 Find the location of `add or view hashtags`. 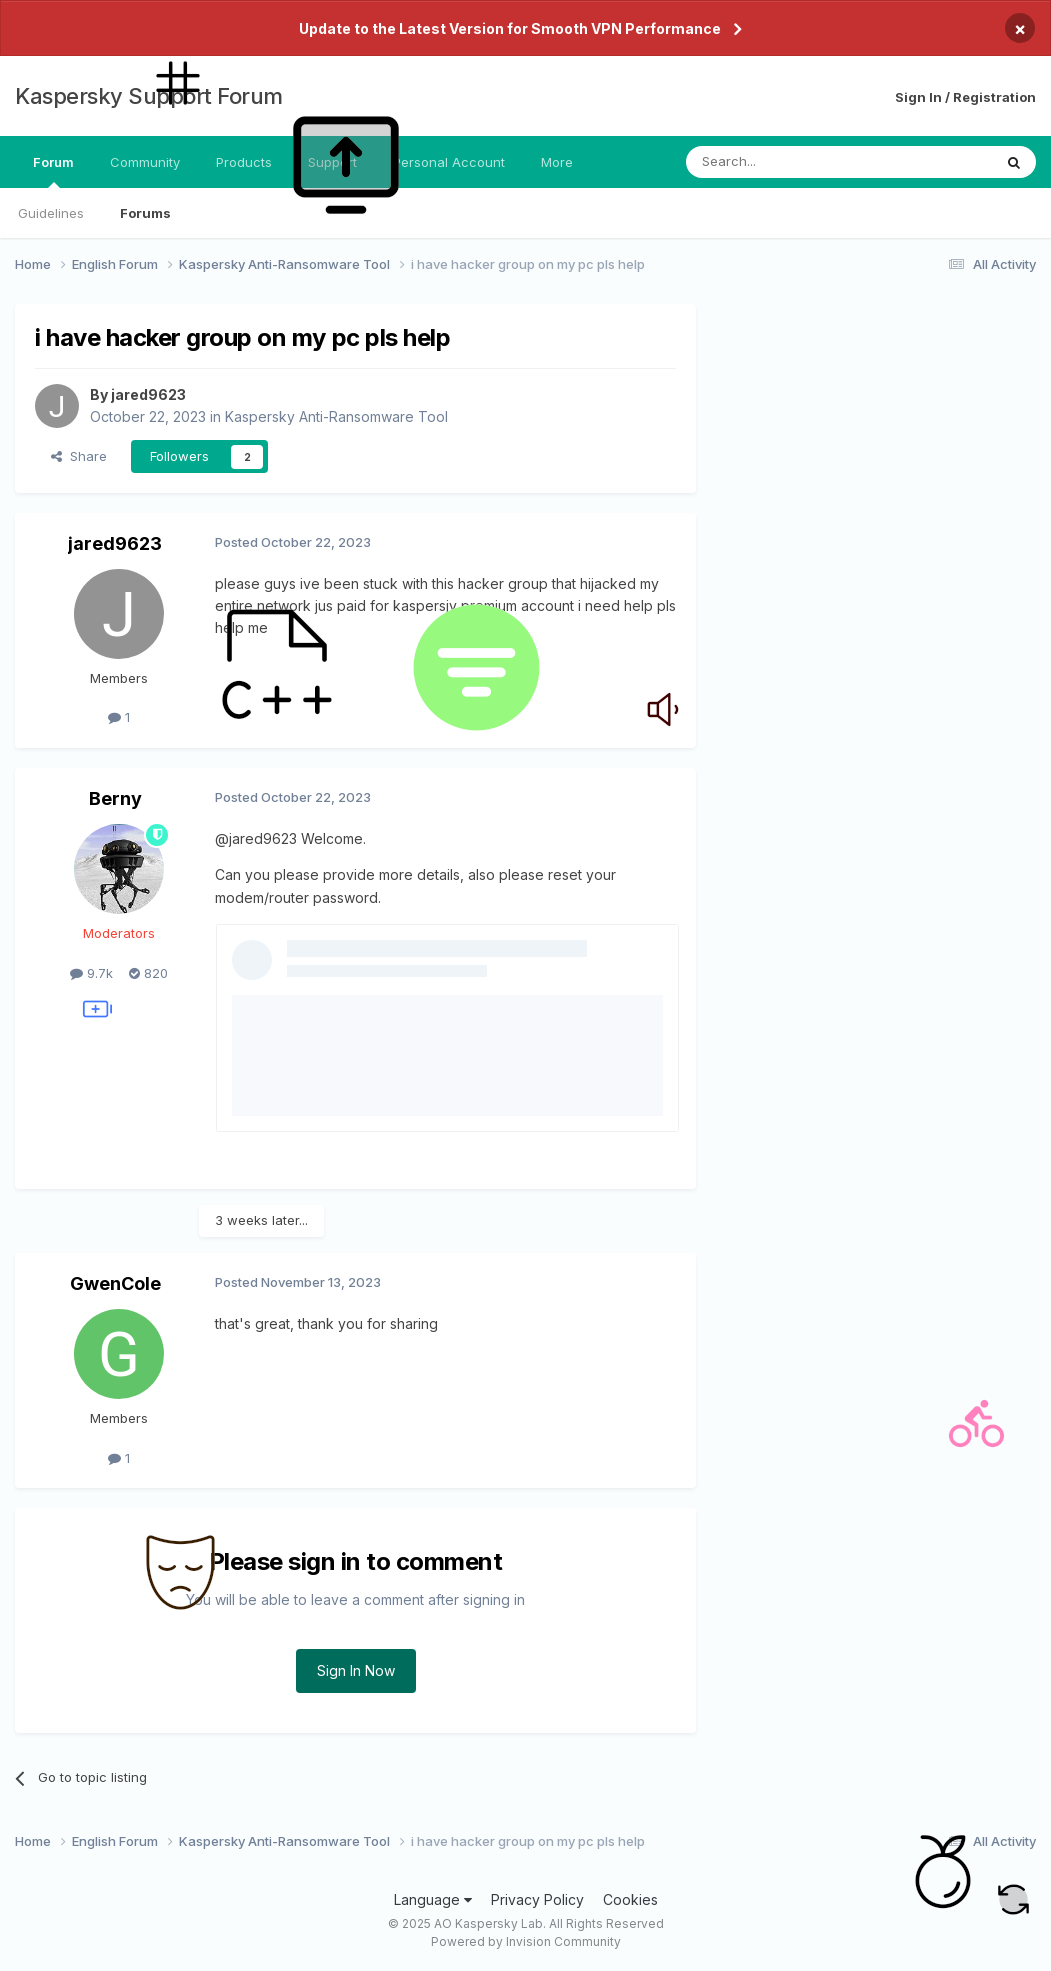

add or view hashtags is located at coordinates (178, 83).